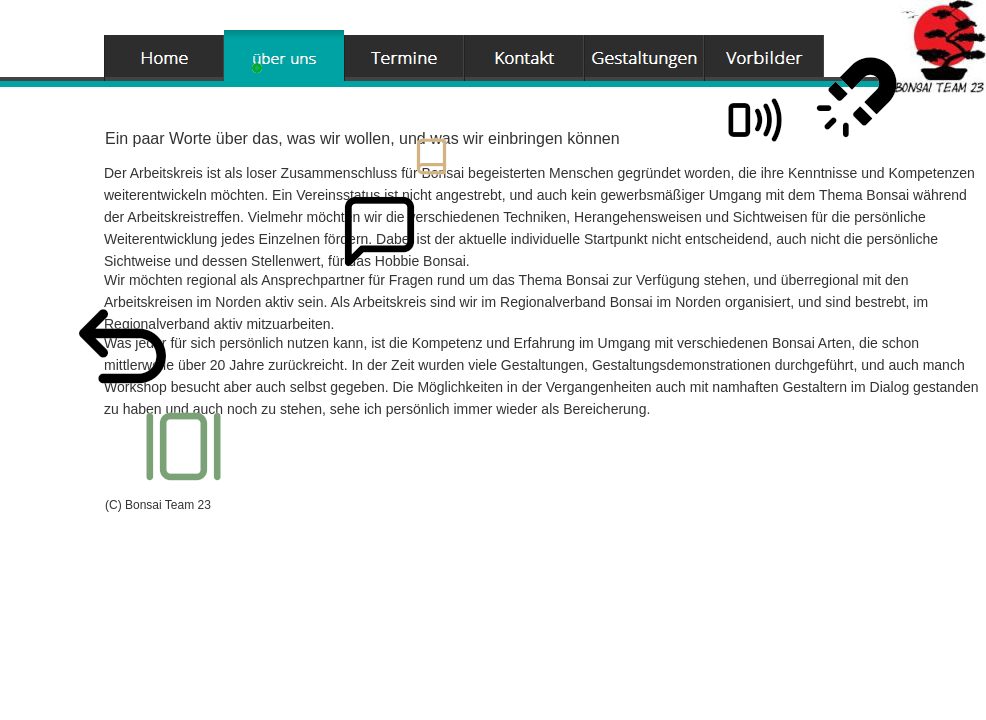 This screenshot has height=720, width=986. I want to click on open library or reading list, so click(431, 156).